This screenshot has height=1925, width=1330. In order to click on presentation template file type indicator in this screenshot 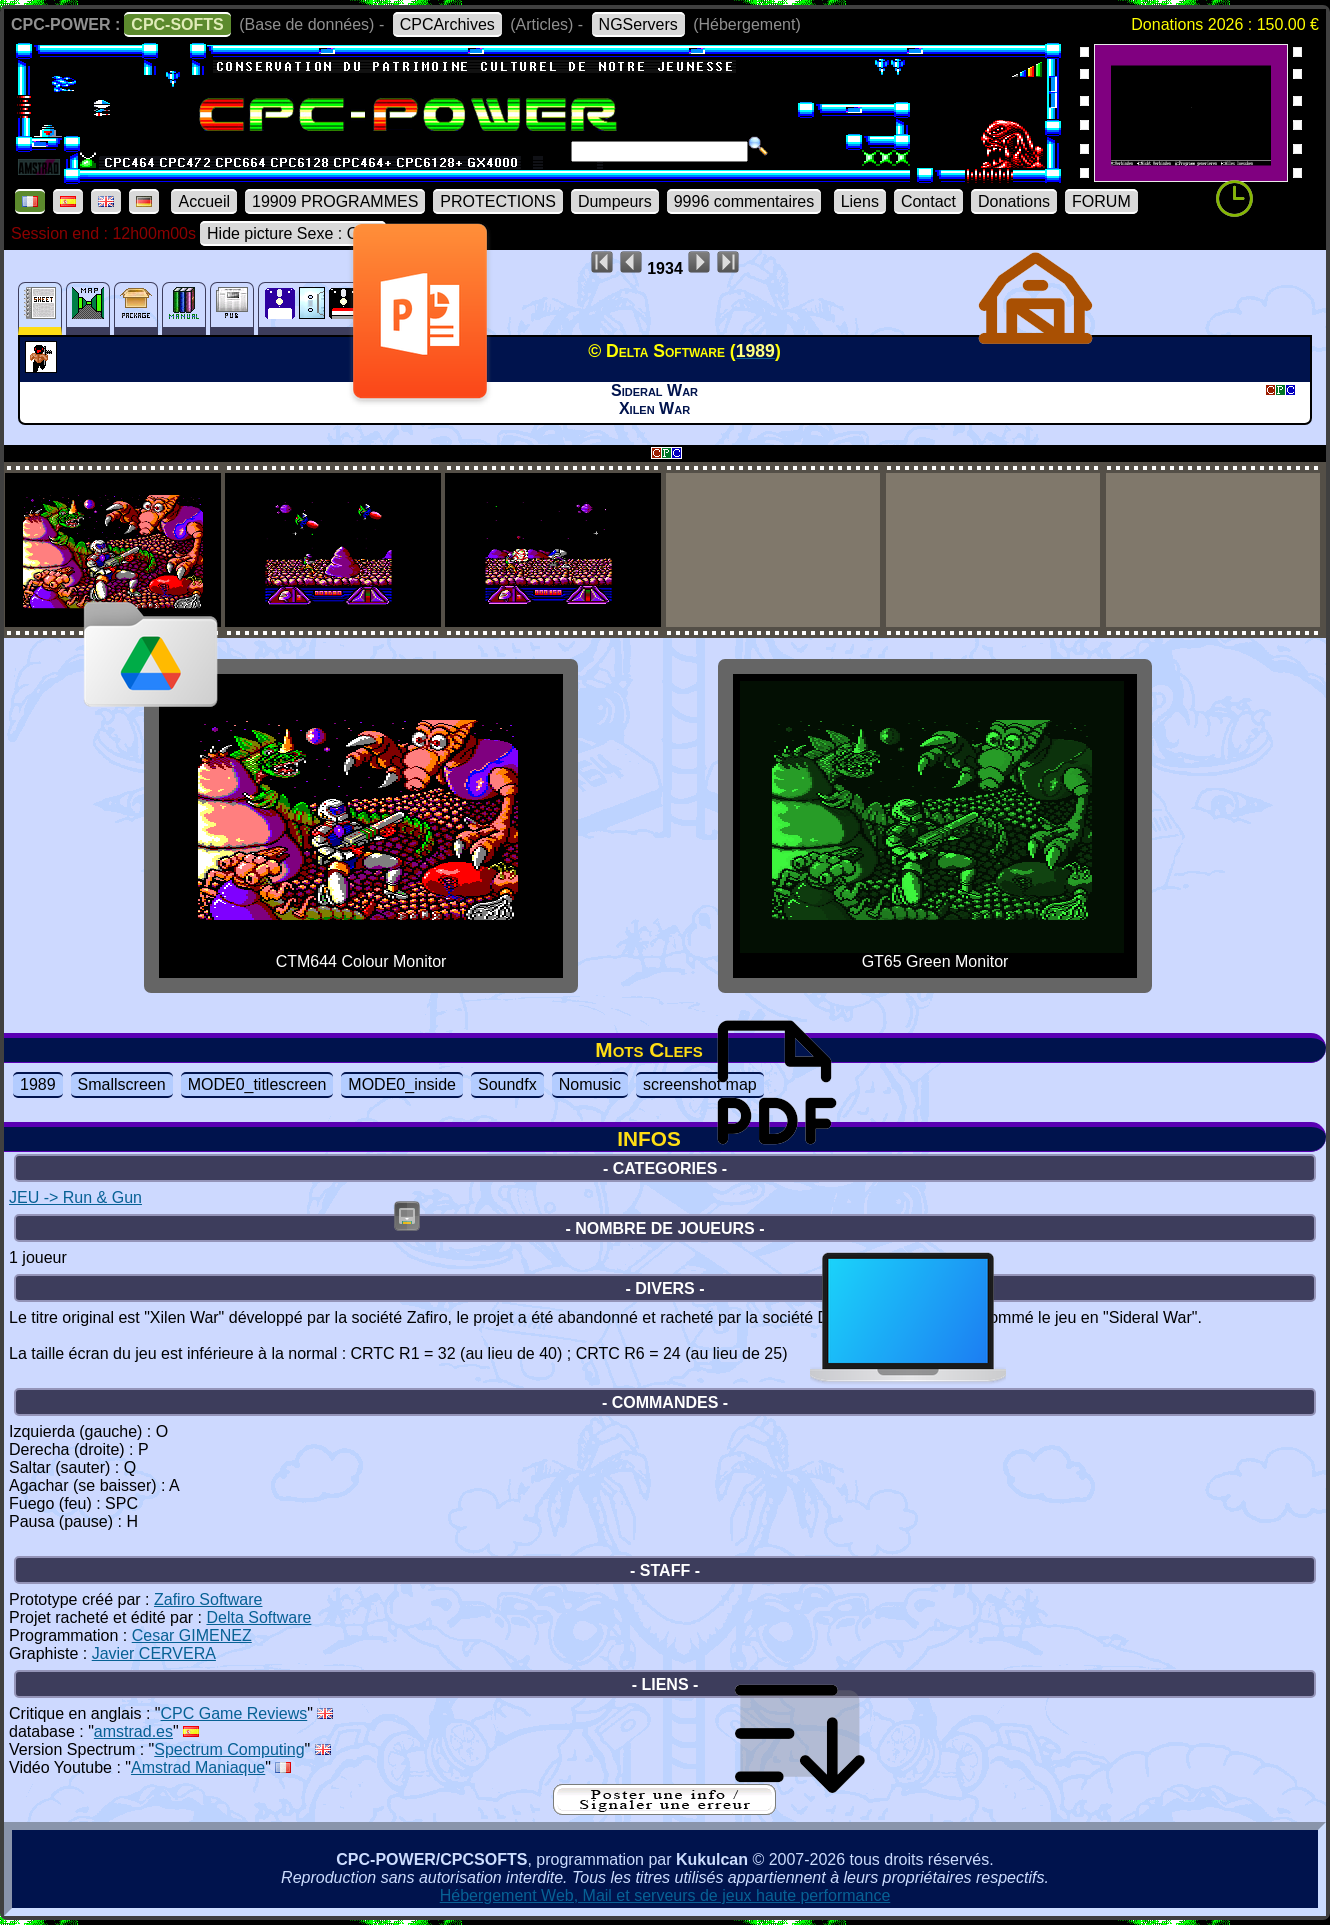, I will do `click(420, 314)`.